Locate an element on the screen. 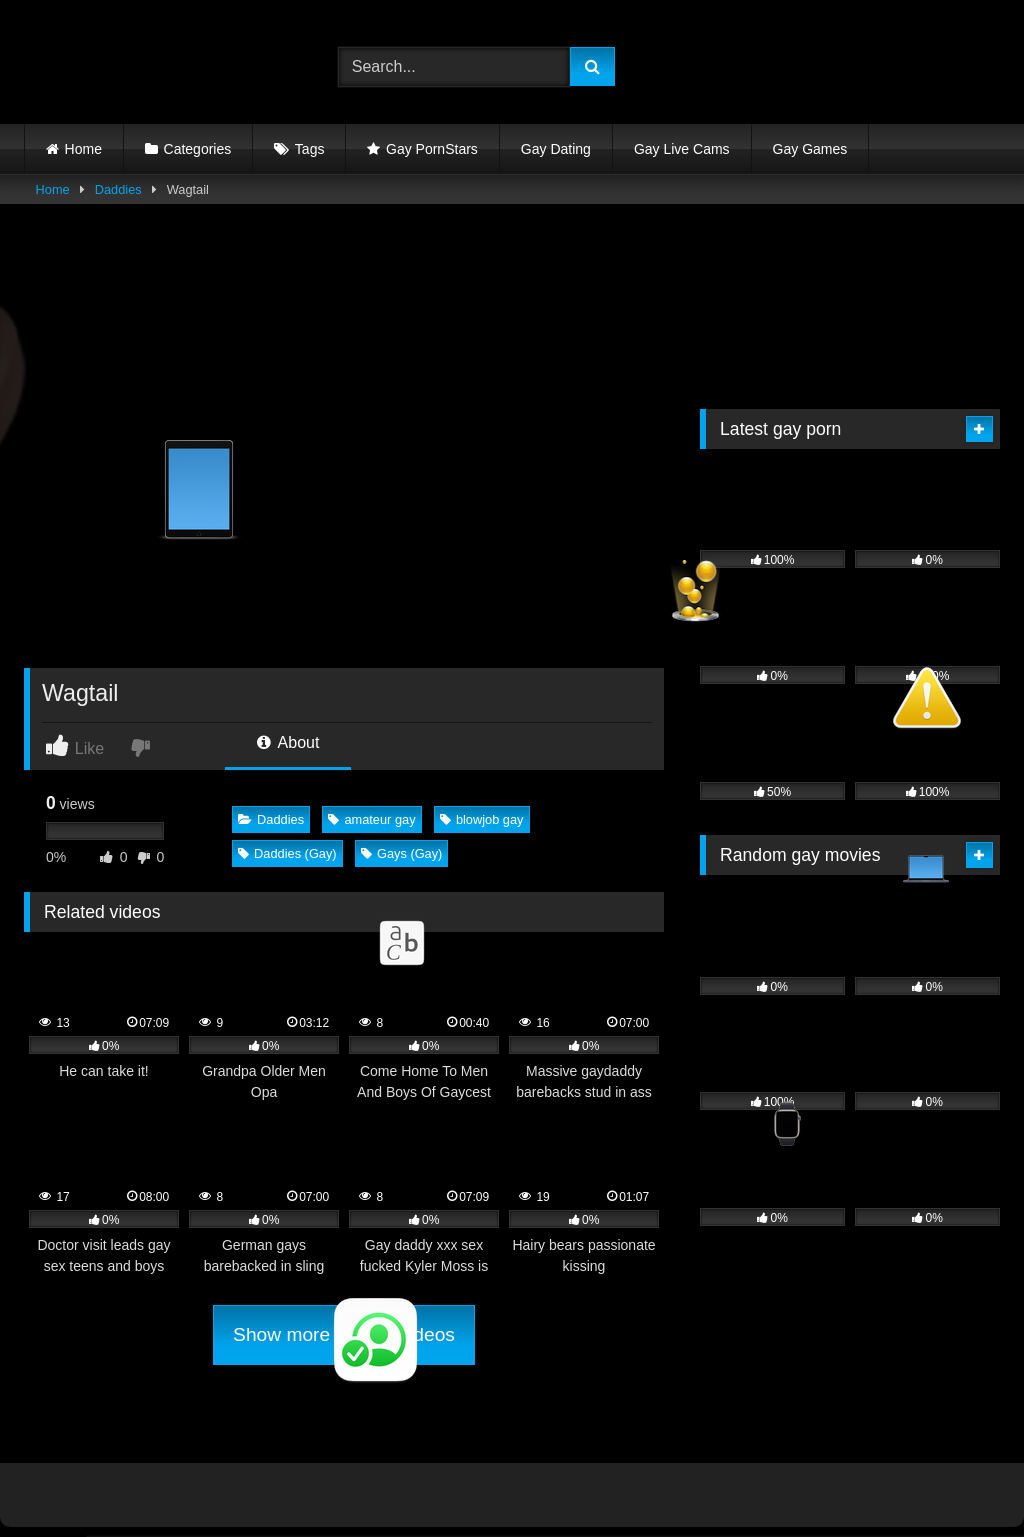 The image size is (1024, 1537). indicates a warning or caution alert requiring attention is located at coordinates (927, 698).